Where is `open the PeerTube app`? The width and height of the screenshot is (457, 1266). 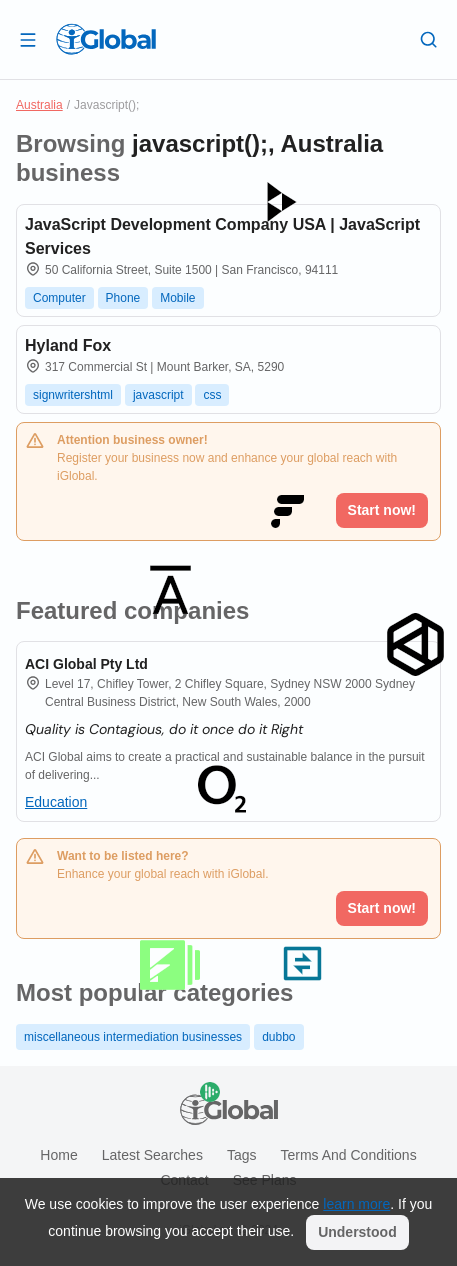
open the PeerTube app is located at coordinates (282, 202).